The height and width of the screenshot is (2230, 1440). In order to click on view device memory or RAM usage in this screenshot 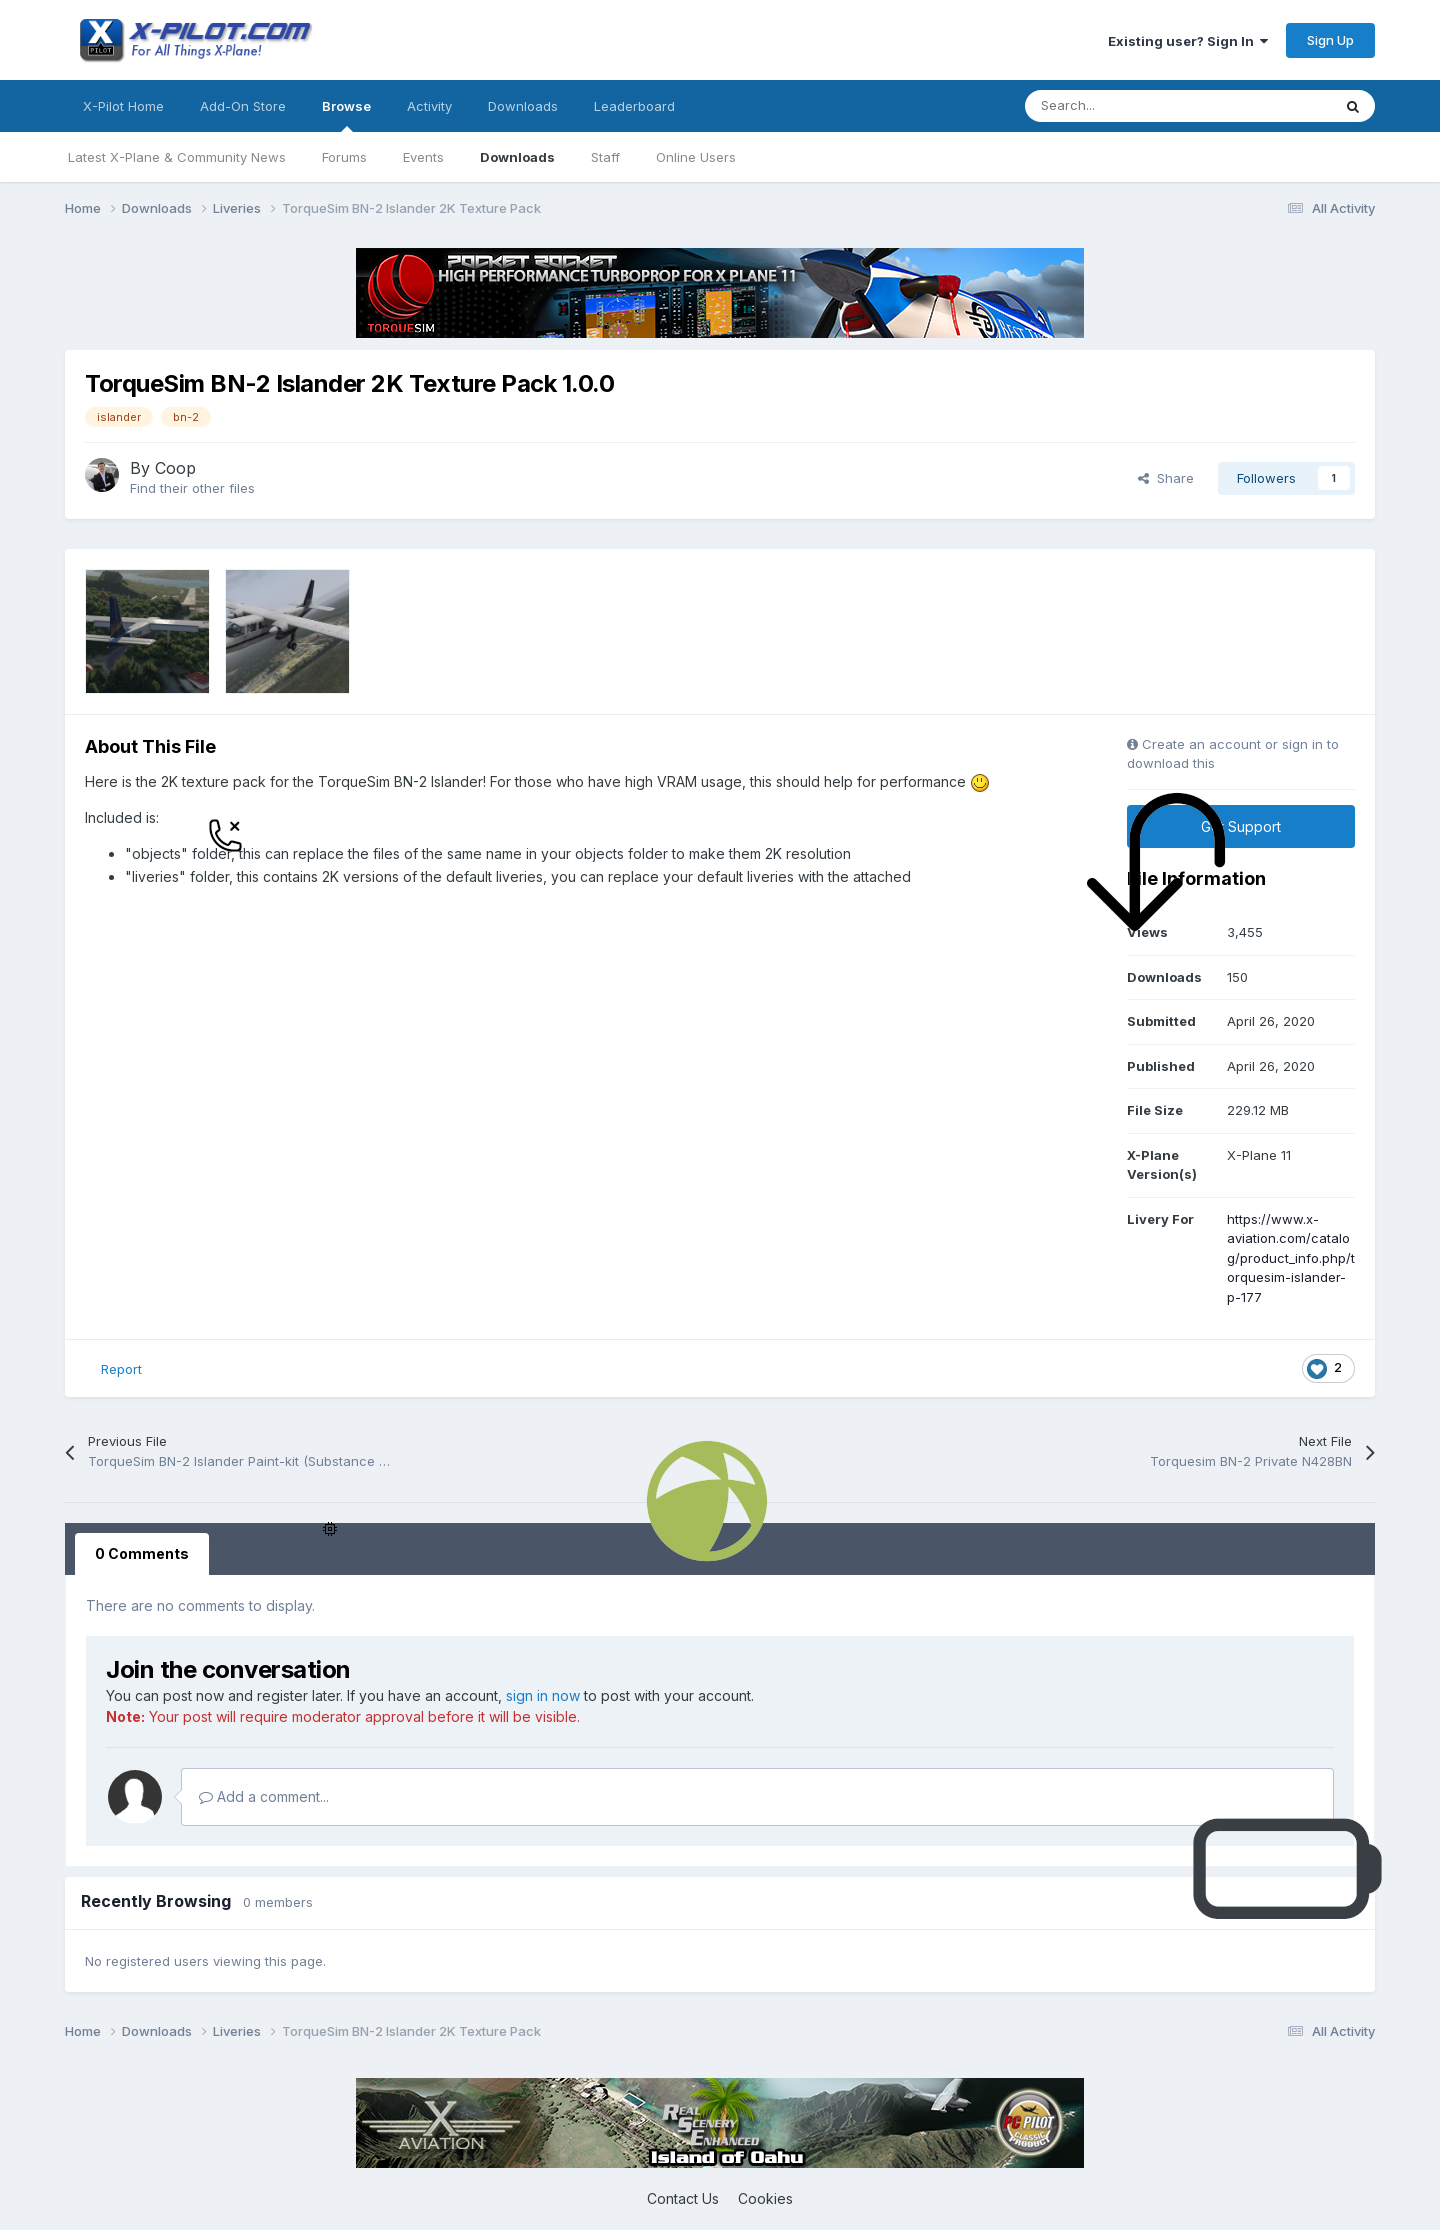, I will do `click(330, 1529)`.